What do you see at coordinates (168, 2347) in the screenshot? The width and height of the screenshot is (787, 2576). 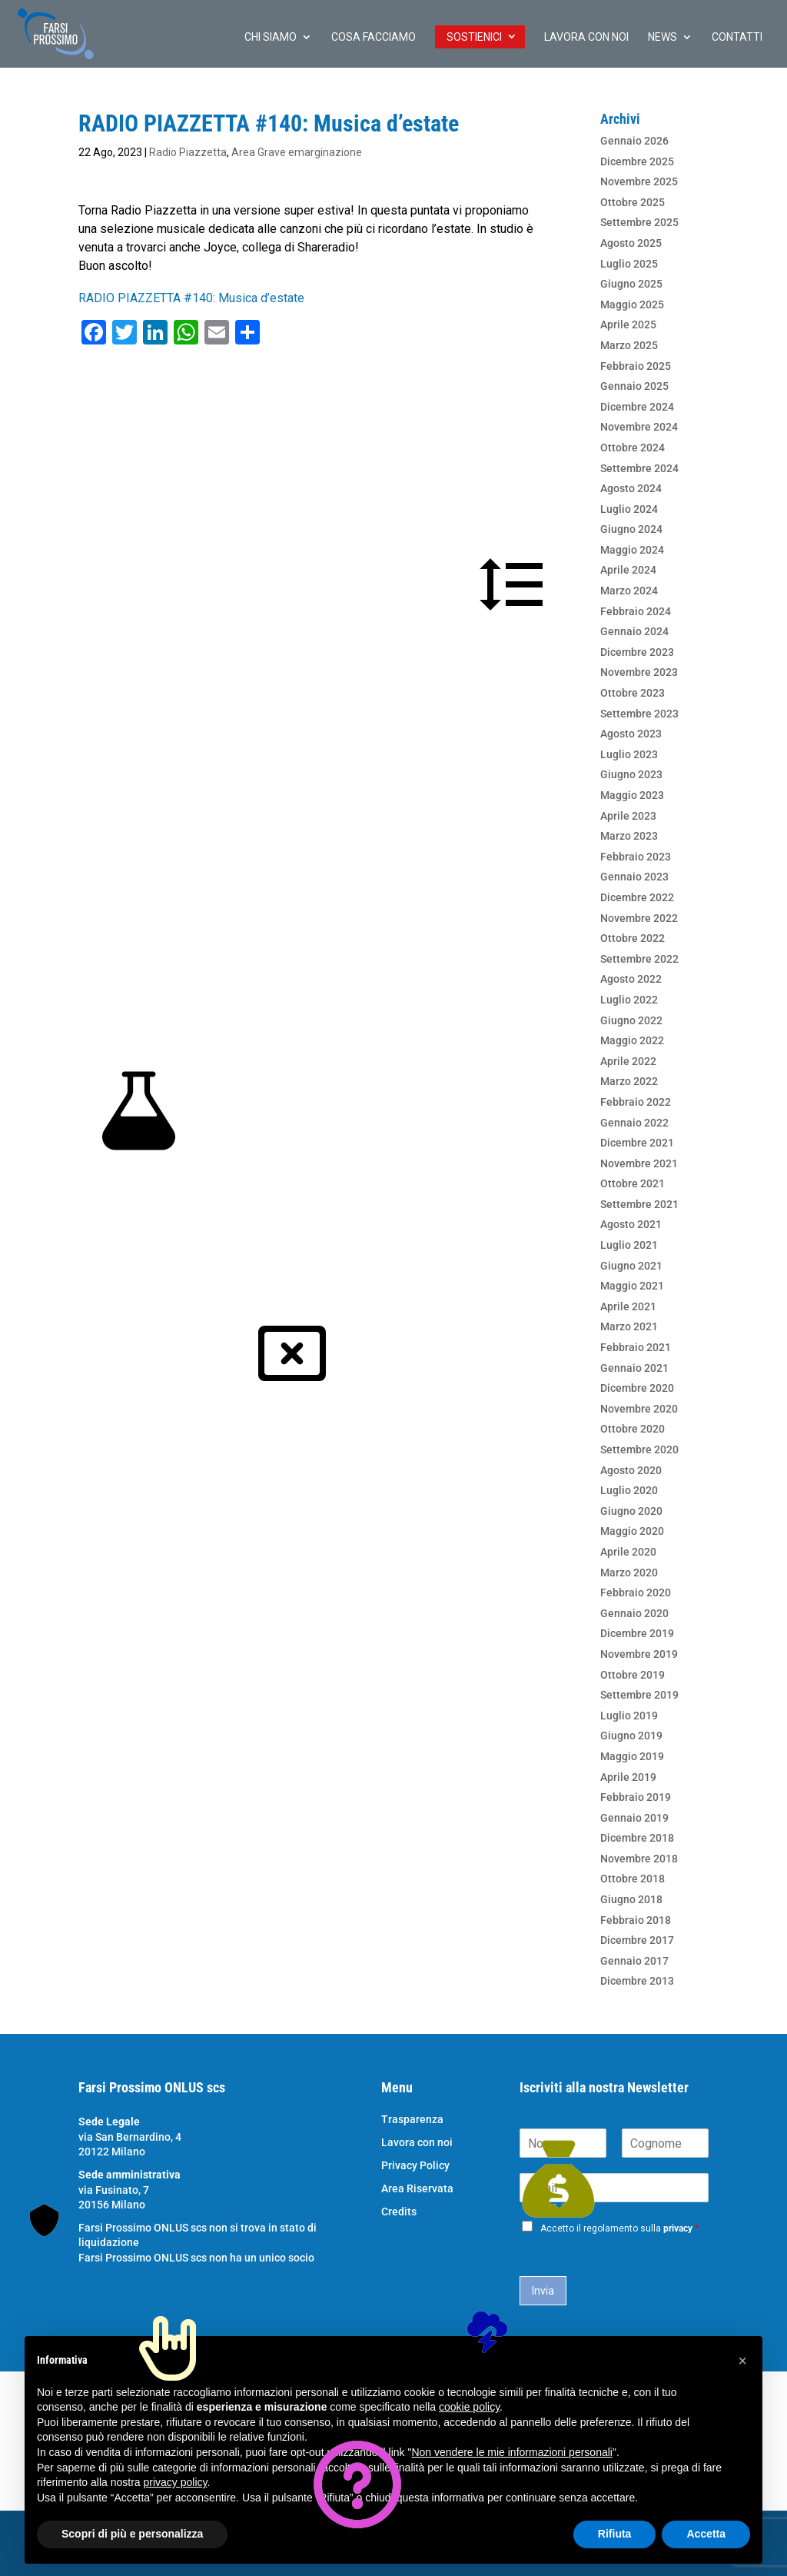 I see `express love or appreciation` at bounding box center [168, 2347].